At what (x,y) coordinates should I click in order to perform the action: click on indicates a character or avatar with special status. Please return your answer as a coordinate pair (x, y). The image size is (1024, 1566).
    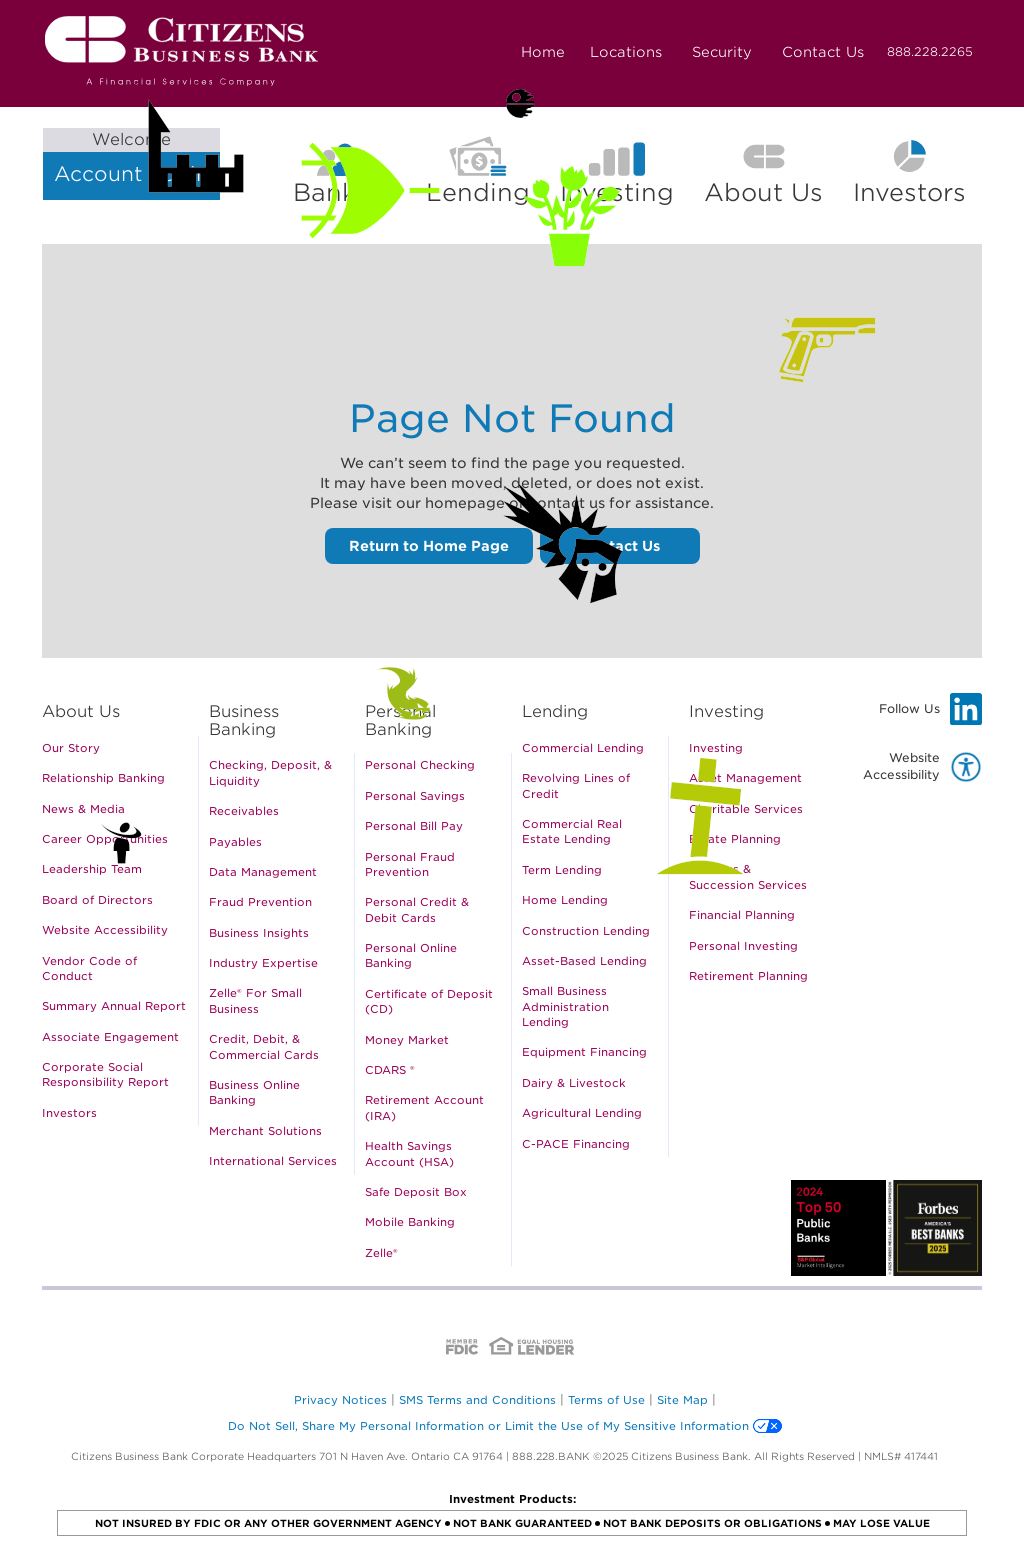
    Looking at the image, I should click on (121, 843).